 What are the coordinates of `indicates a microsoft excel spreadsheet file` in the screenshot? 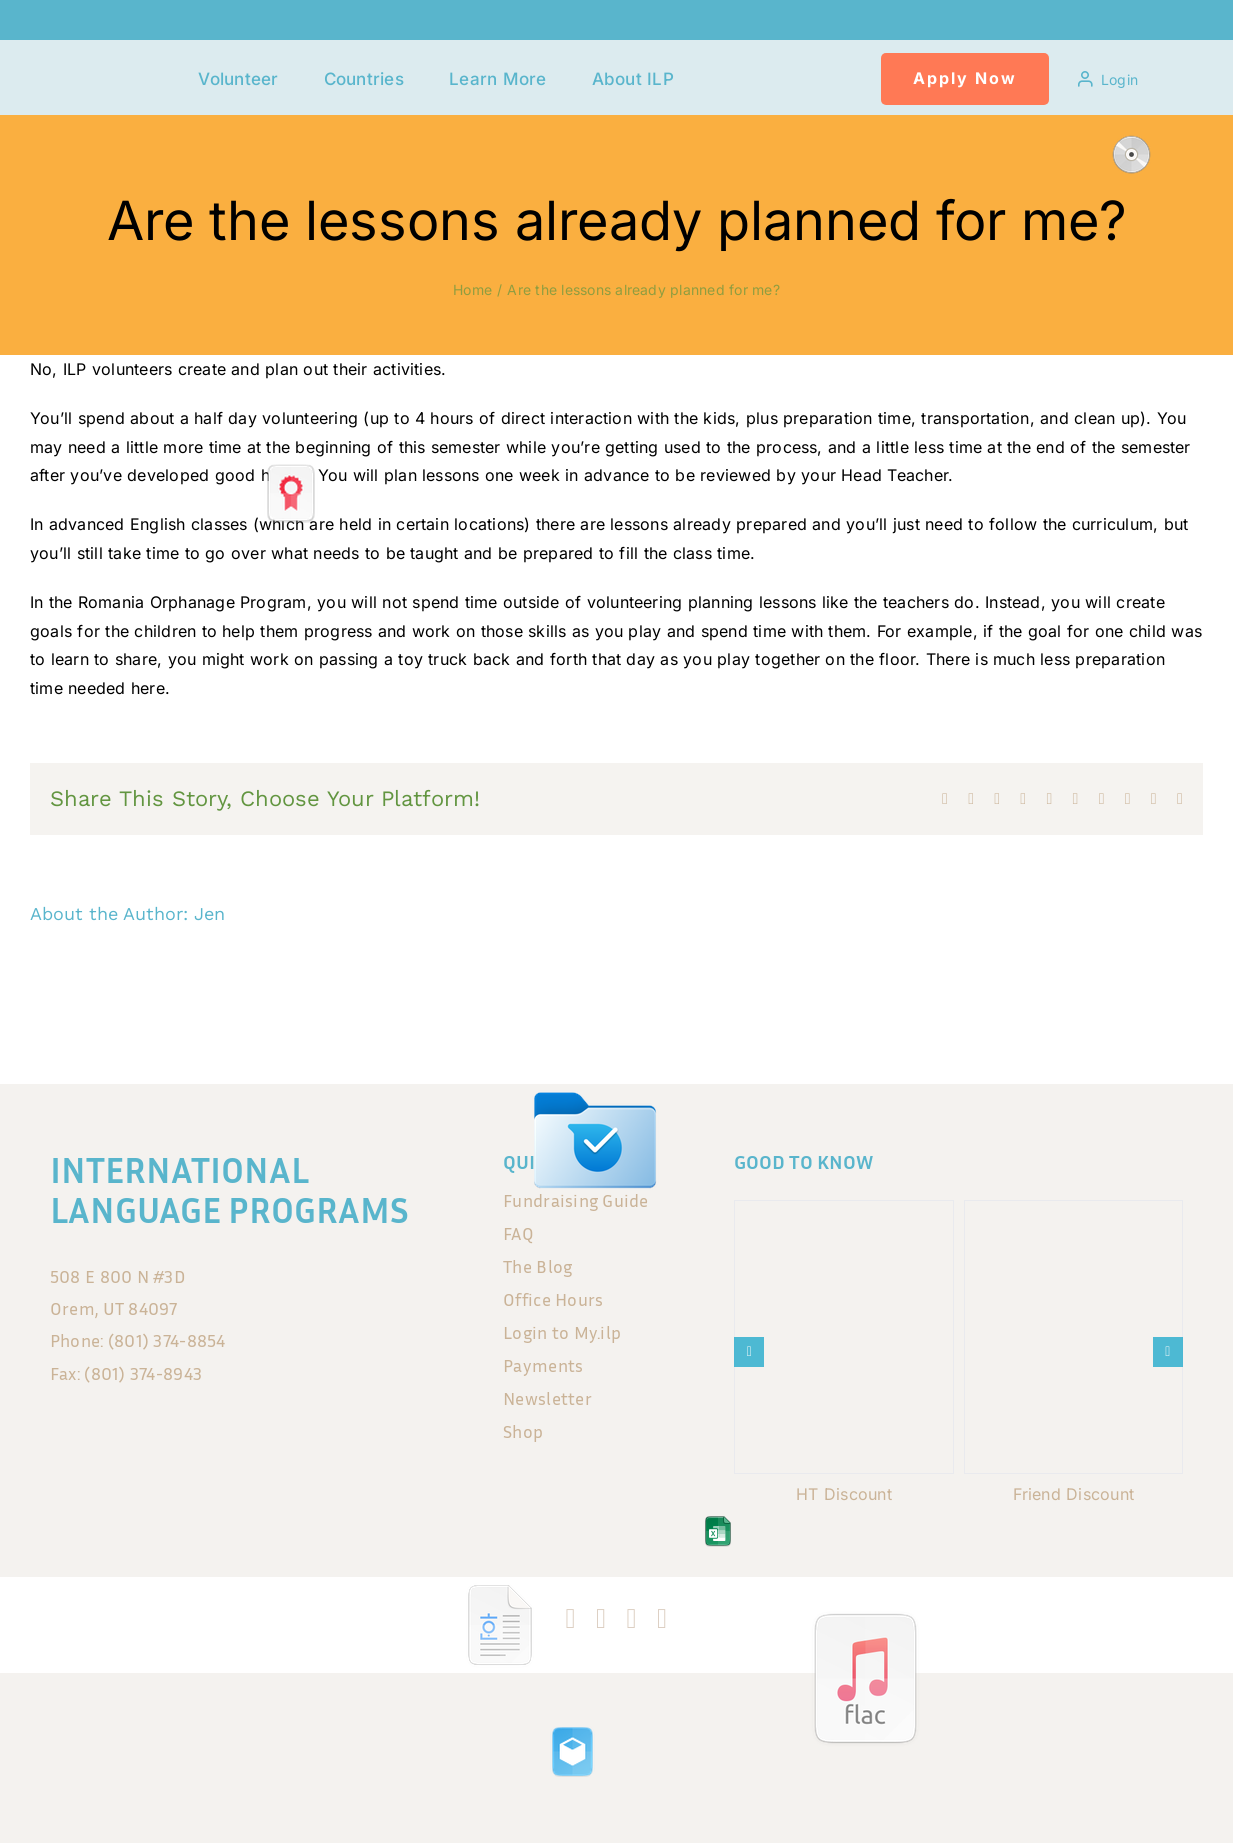 It's located at (718, 1531).